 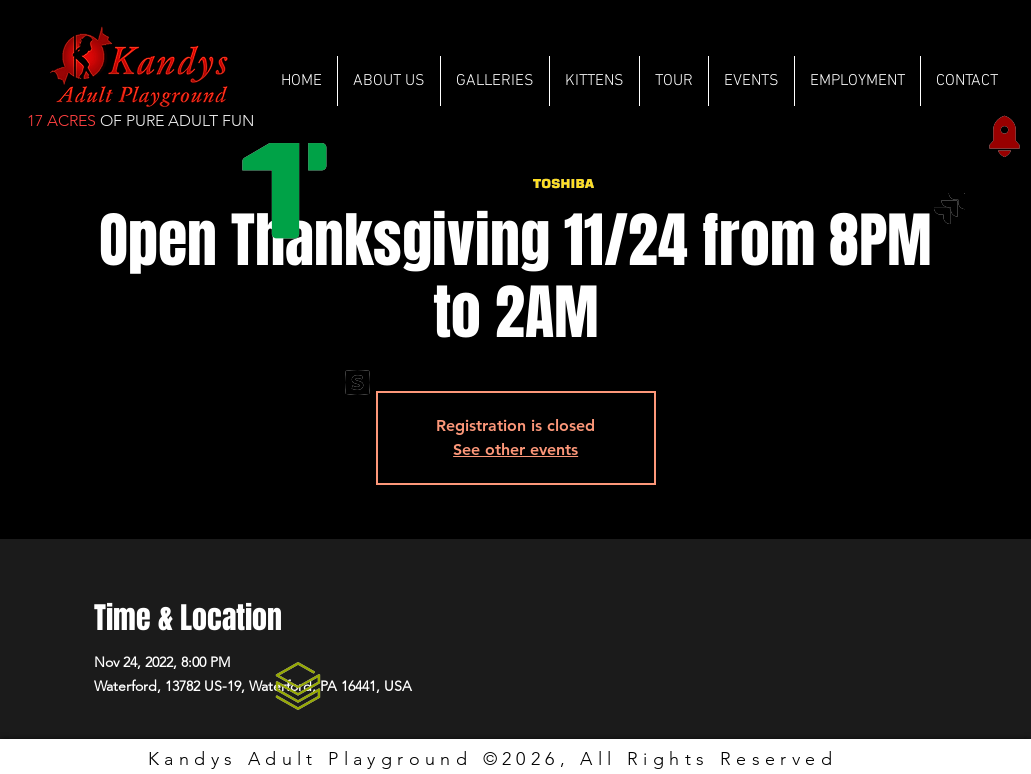 I want to click on launch or deploy an application, so click(x=1004, y=135).